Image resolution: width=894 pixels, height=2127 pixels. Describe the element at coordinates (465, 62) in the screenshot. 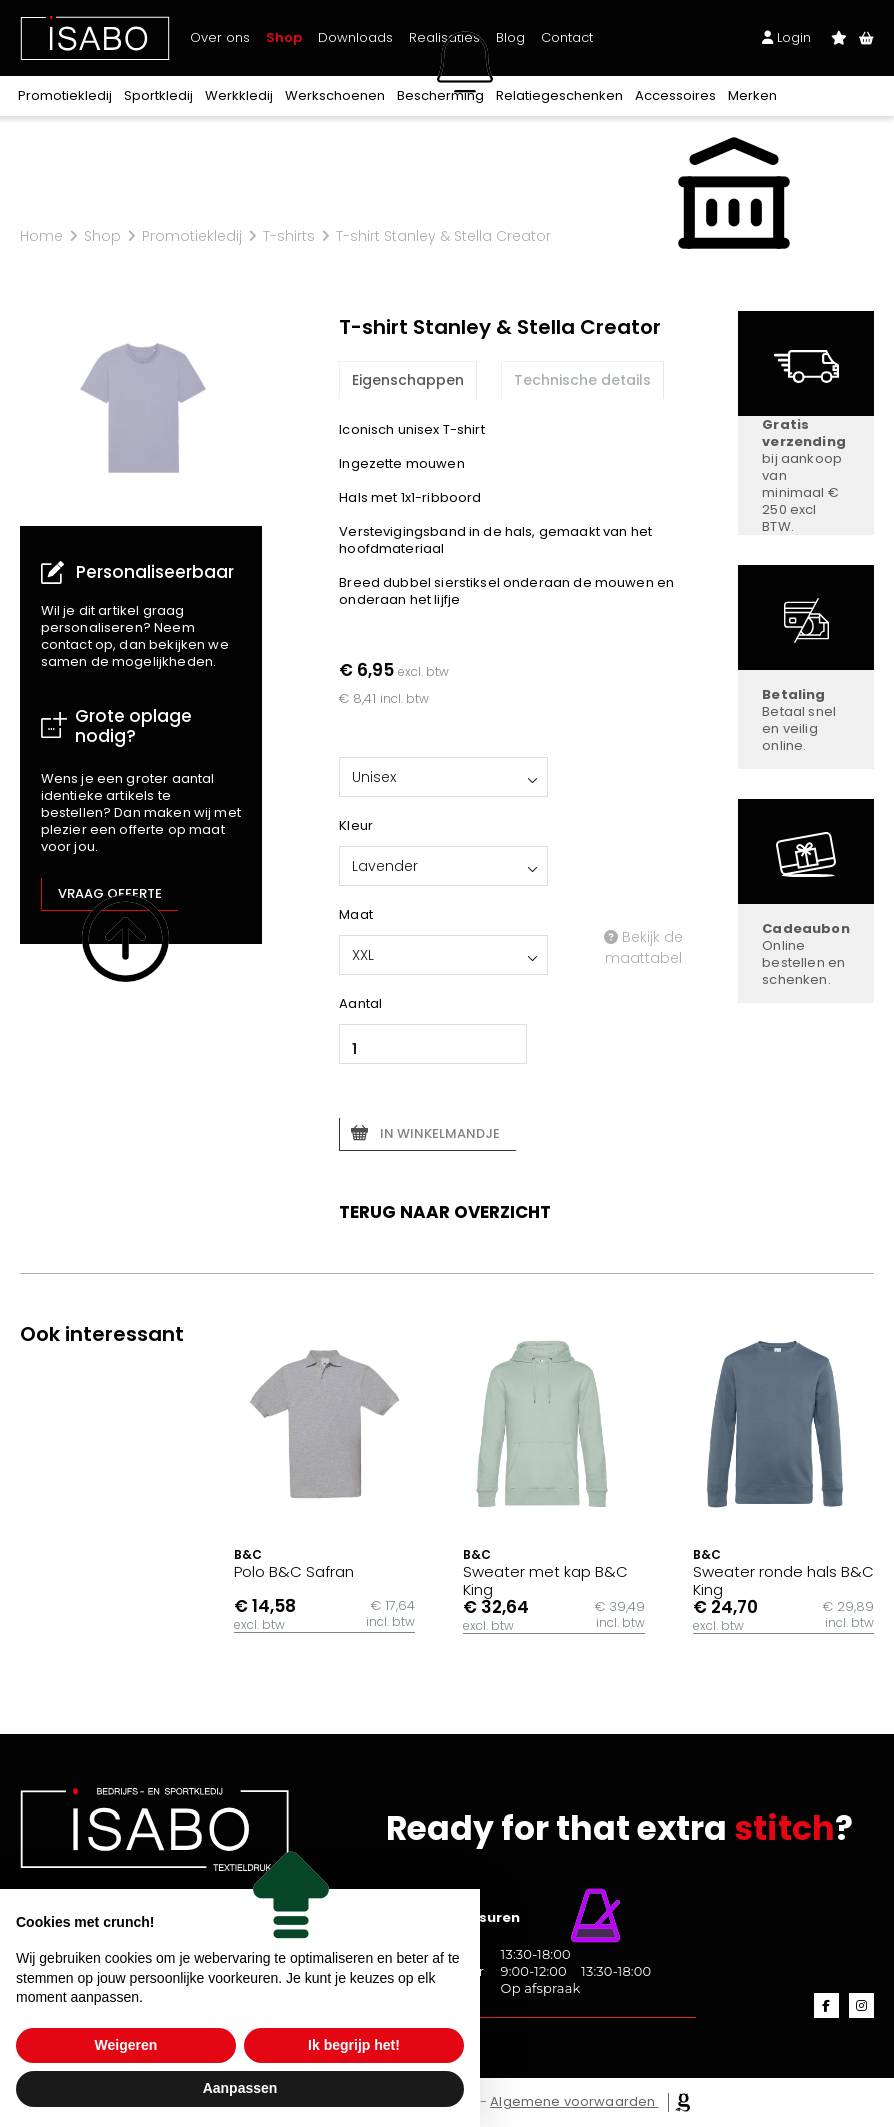

I see `view notifications` at that location.